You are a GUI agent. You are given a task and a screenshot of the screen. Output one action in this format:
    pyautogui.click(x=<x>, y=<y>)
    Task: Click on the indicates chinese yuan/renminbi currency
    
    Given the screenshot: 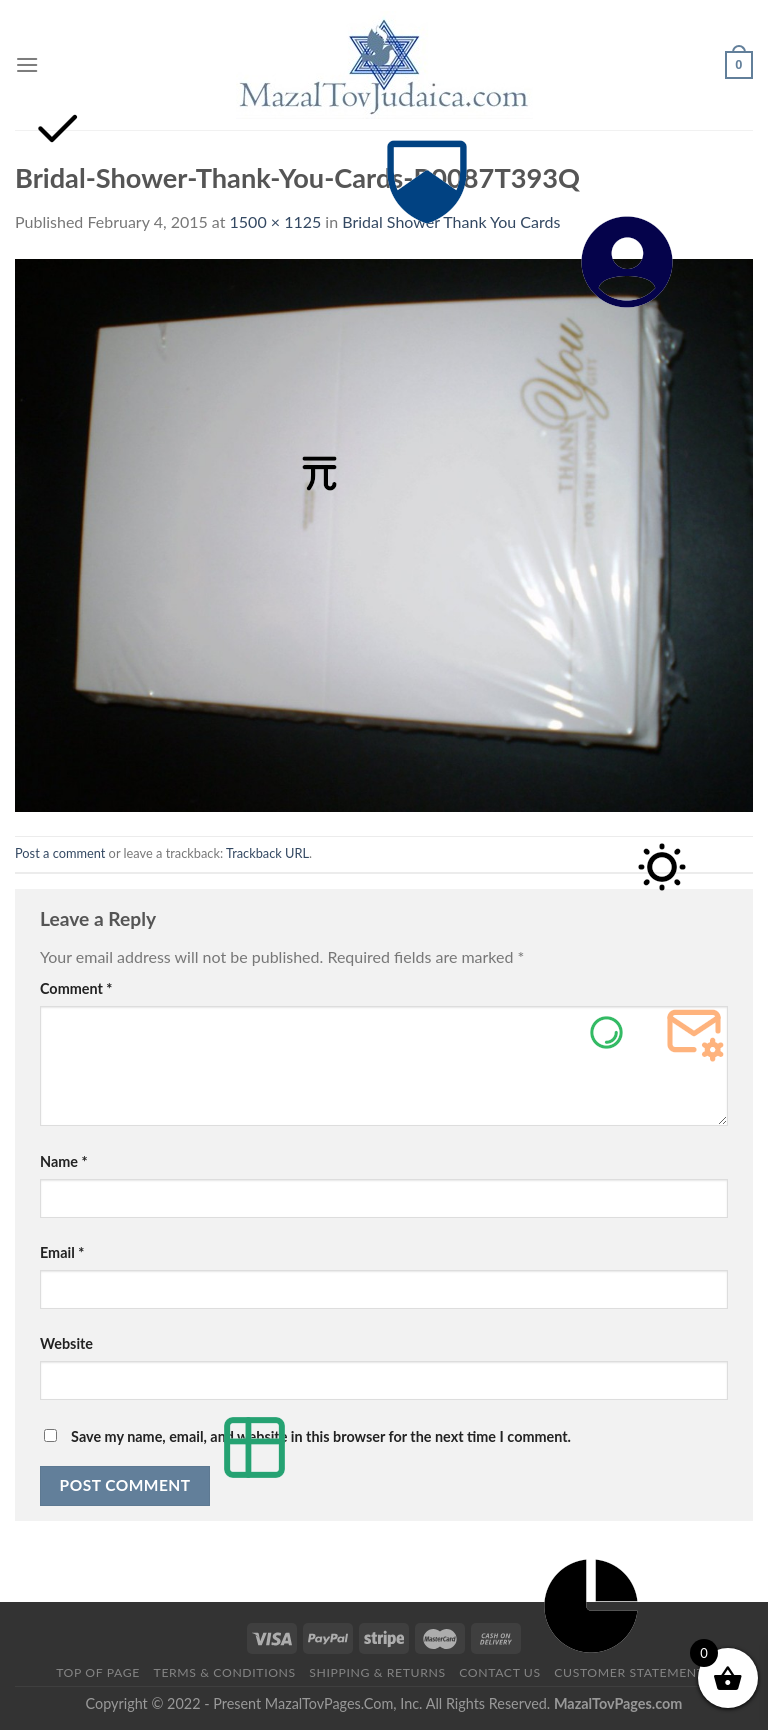 What is the action you would take?
    pyautogui.click(x=319, y=473)
    